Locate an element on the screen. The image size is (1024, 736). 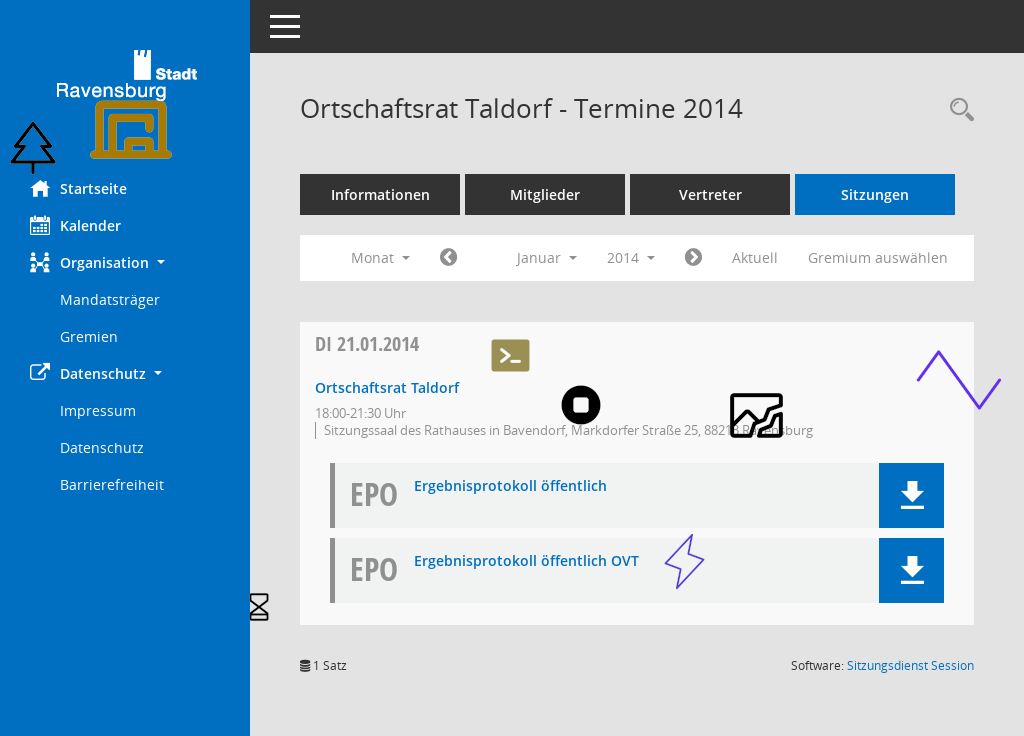
open whiteboard or presentation mode is located at coordinates (131, 131).